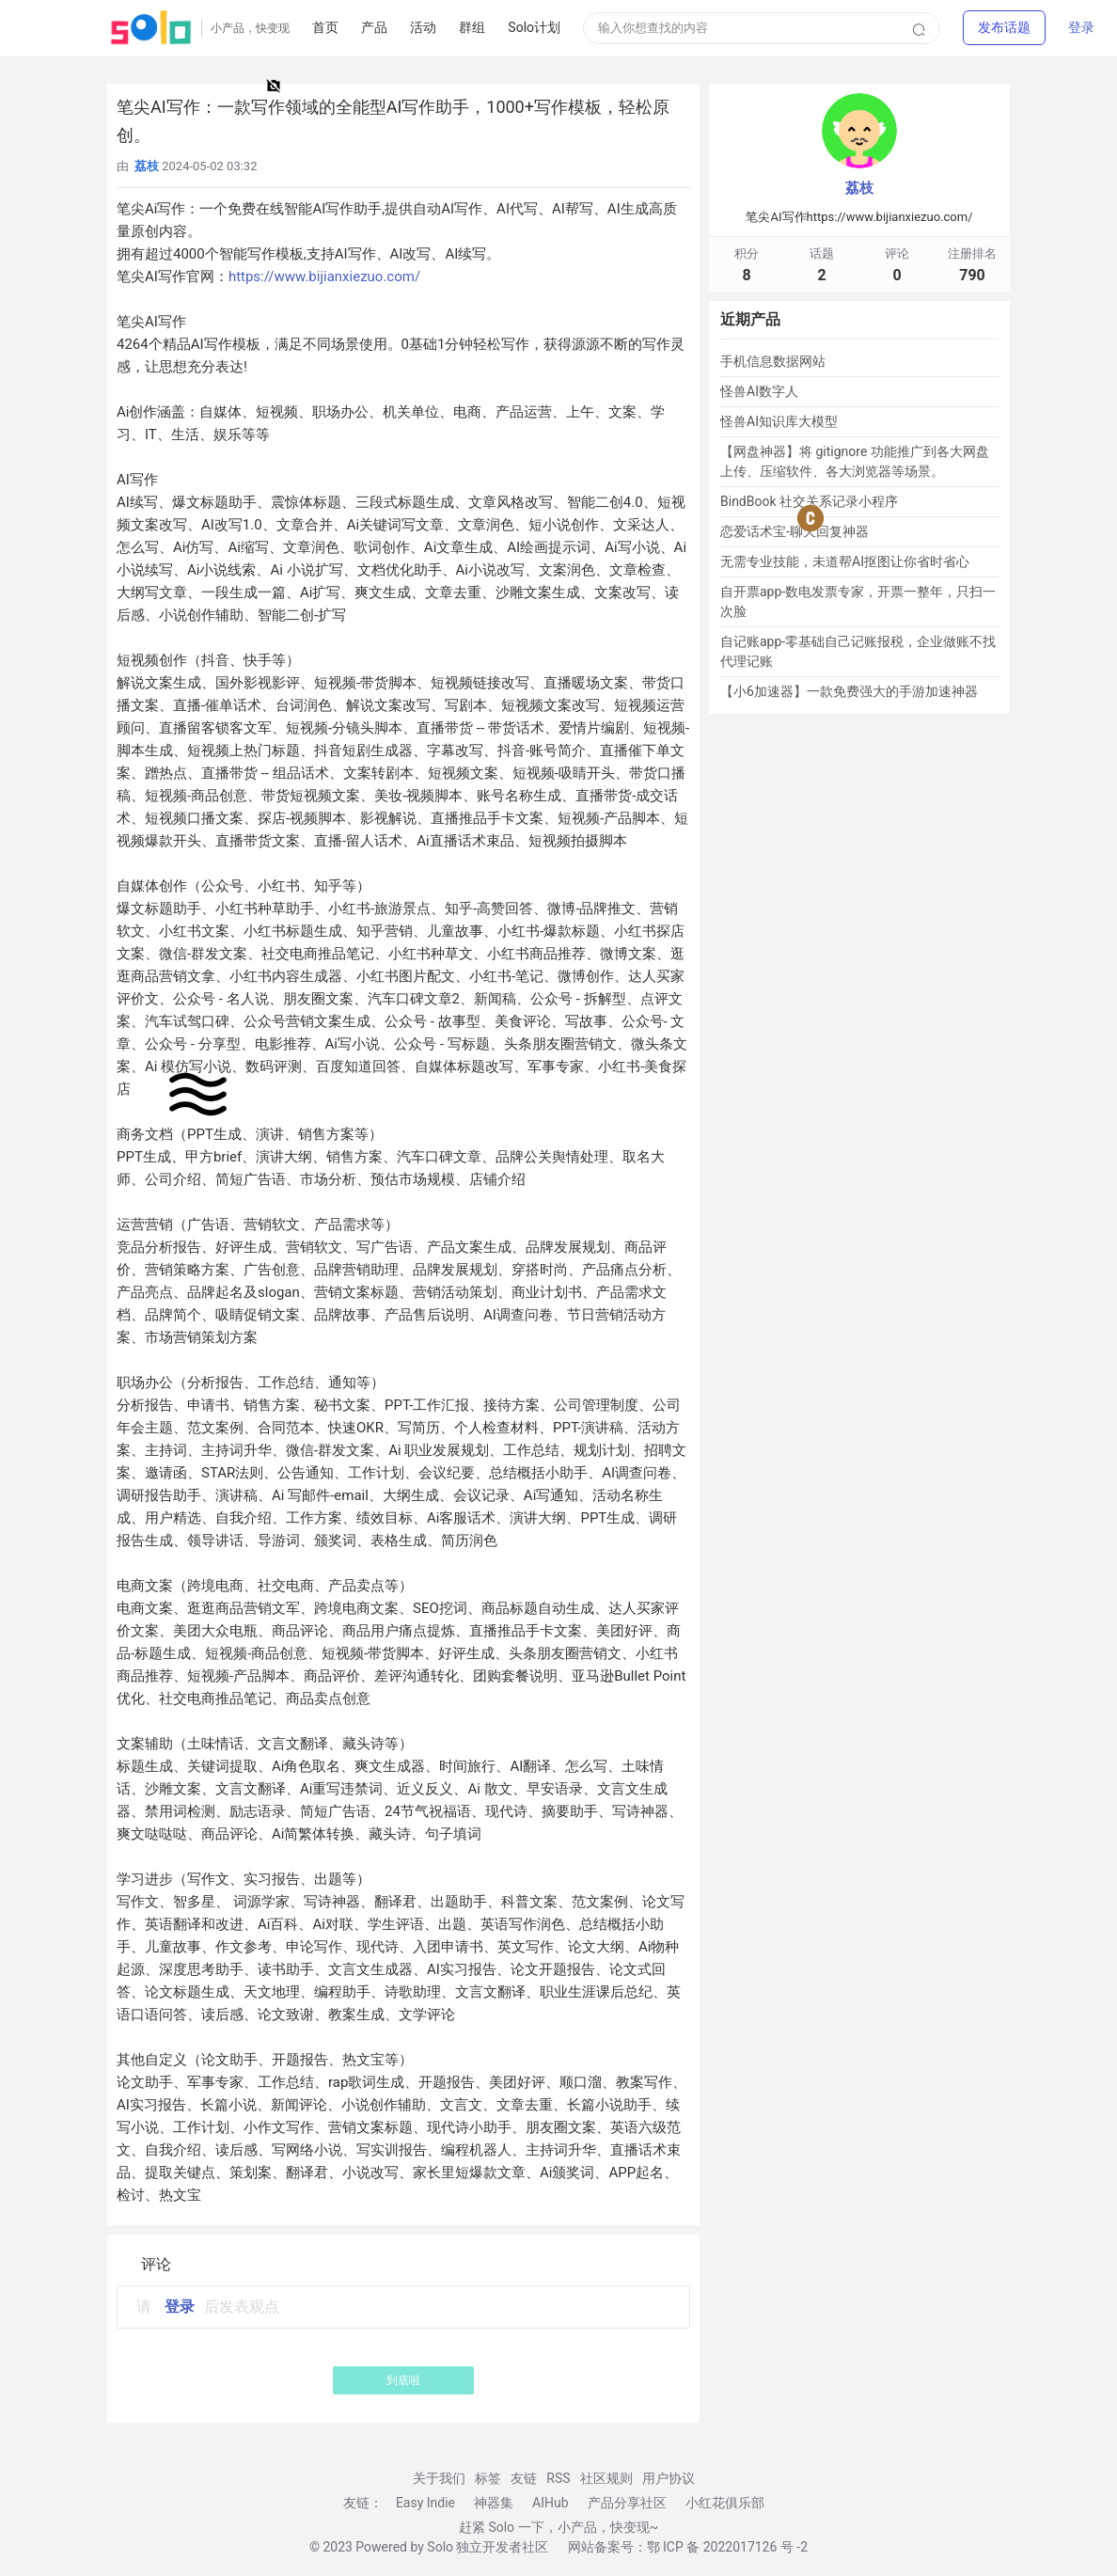  Describe the element at coordinates (810, 518) in the screenshot. I see `indicates copyright status` at that location.